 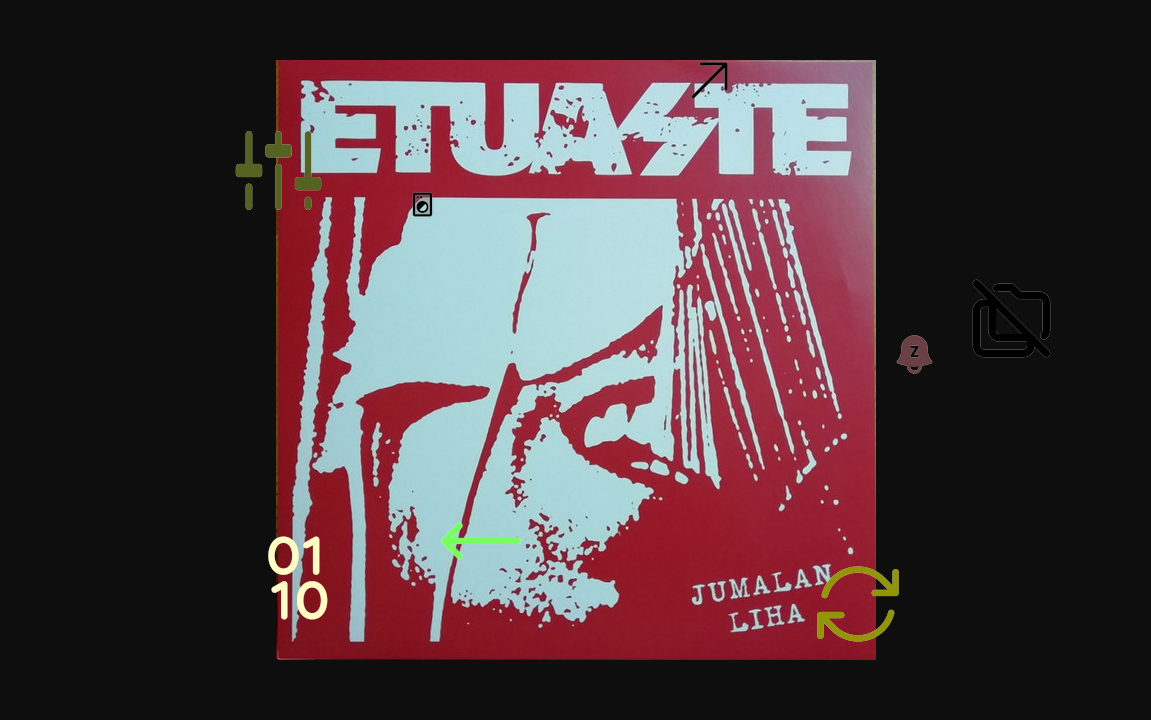 What do you see at coordinates (422, 204) in the screenshot?
I see `find nearby laundromat or laundry services` at bounding box center [422, 204].